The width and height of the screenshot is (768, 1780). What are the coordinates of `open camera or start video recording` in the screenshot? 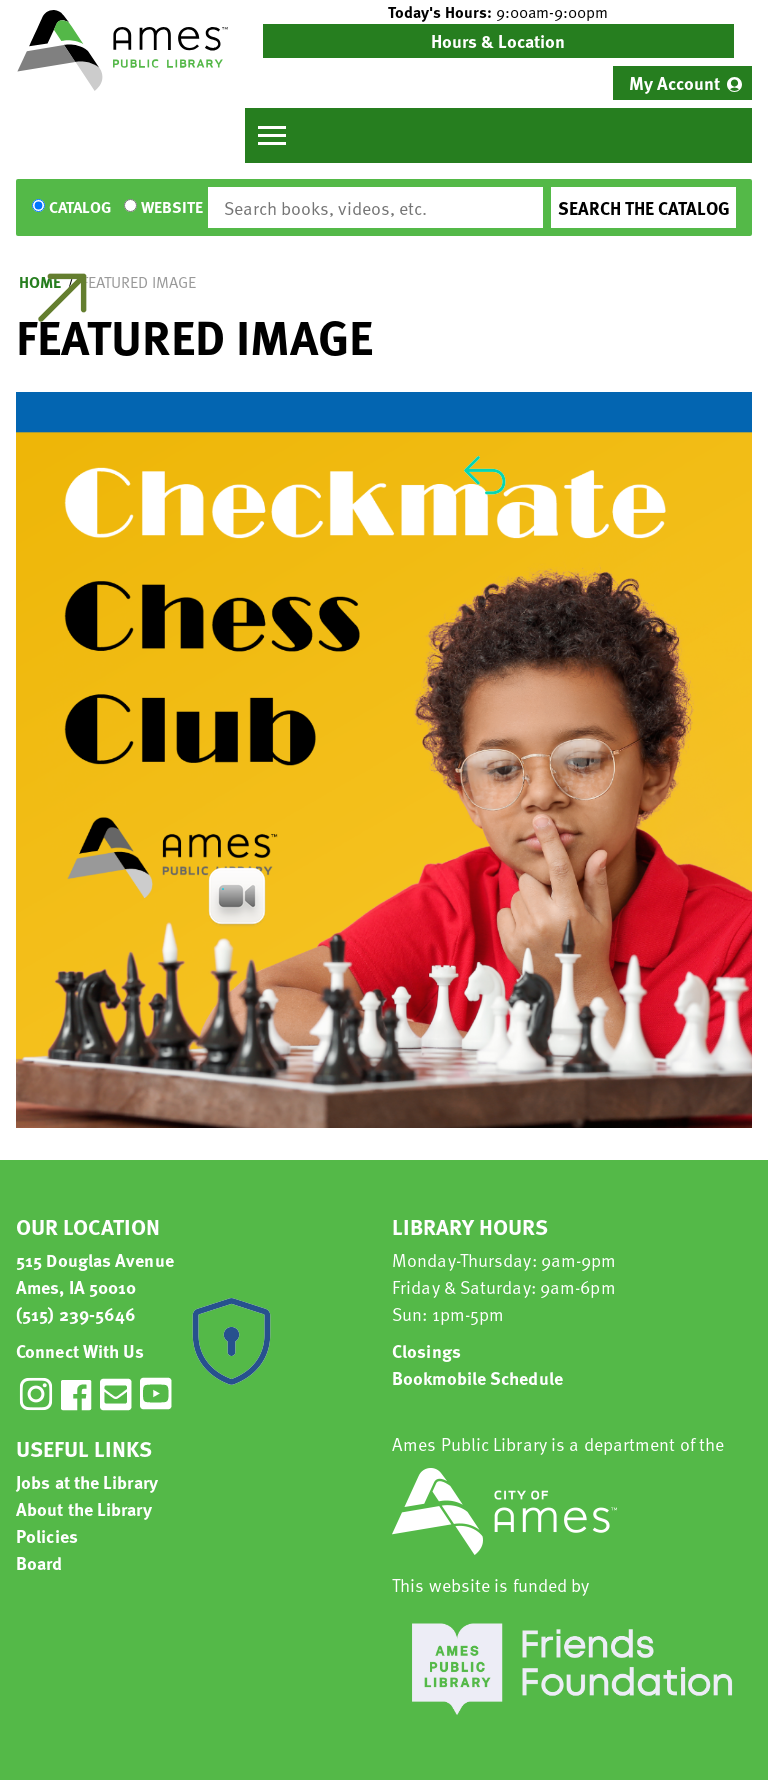 It's located at (237, 896).